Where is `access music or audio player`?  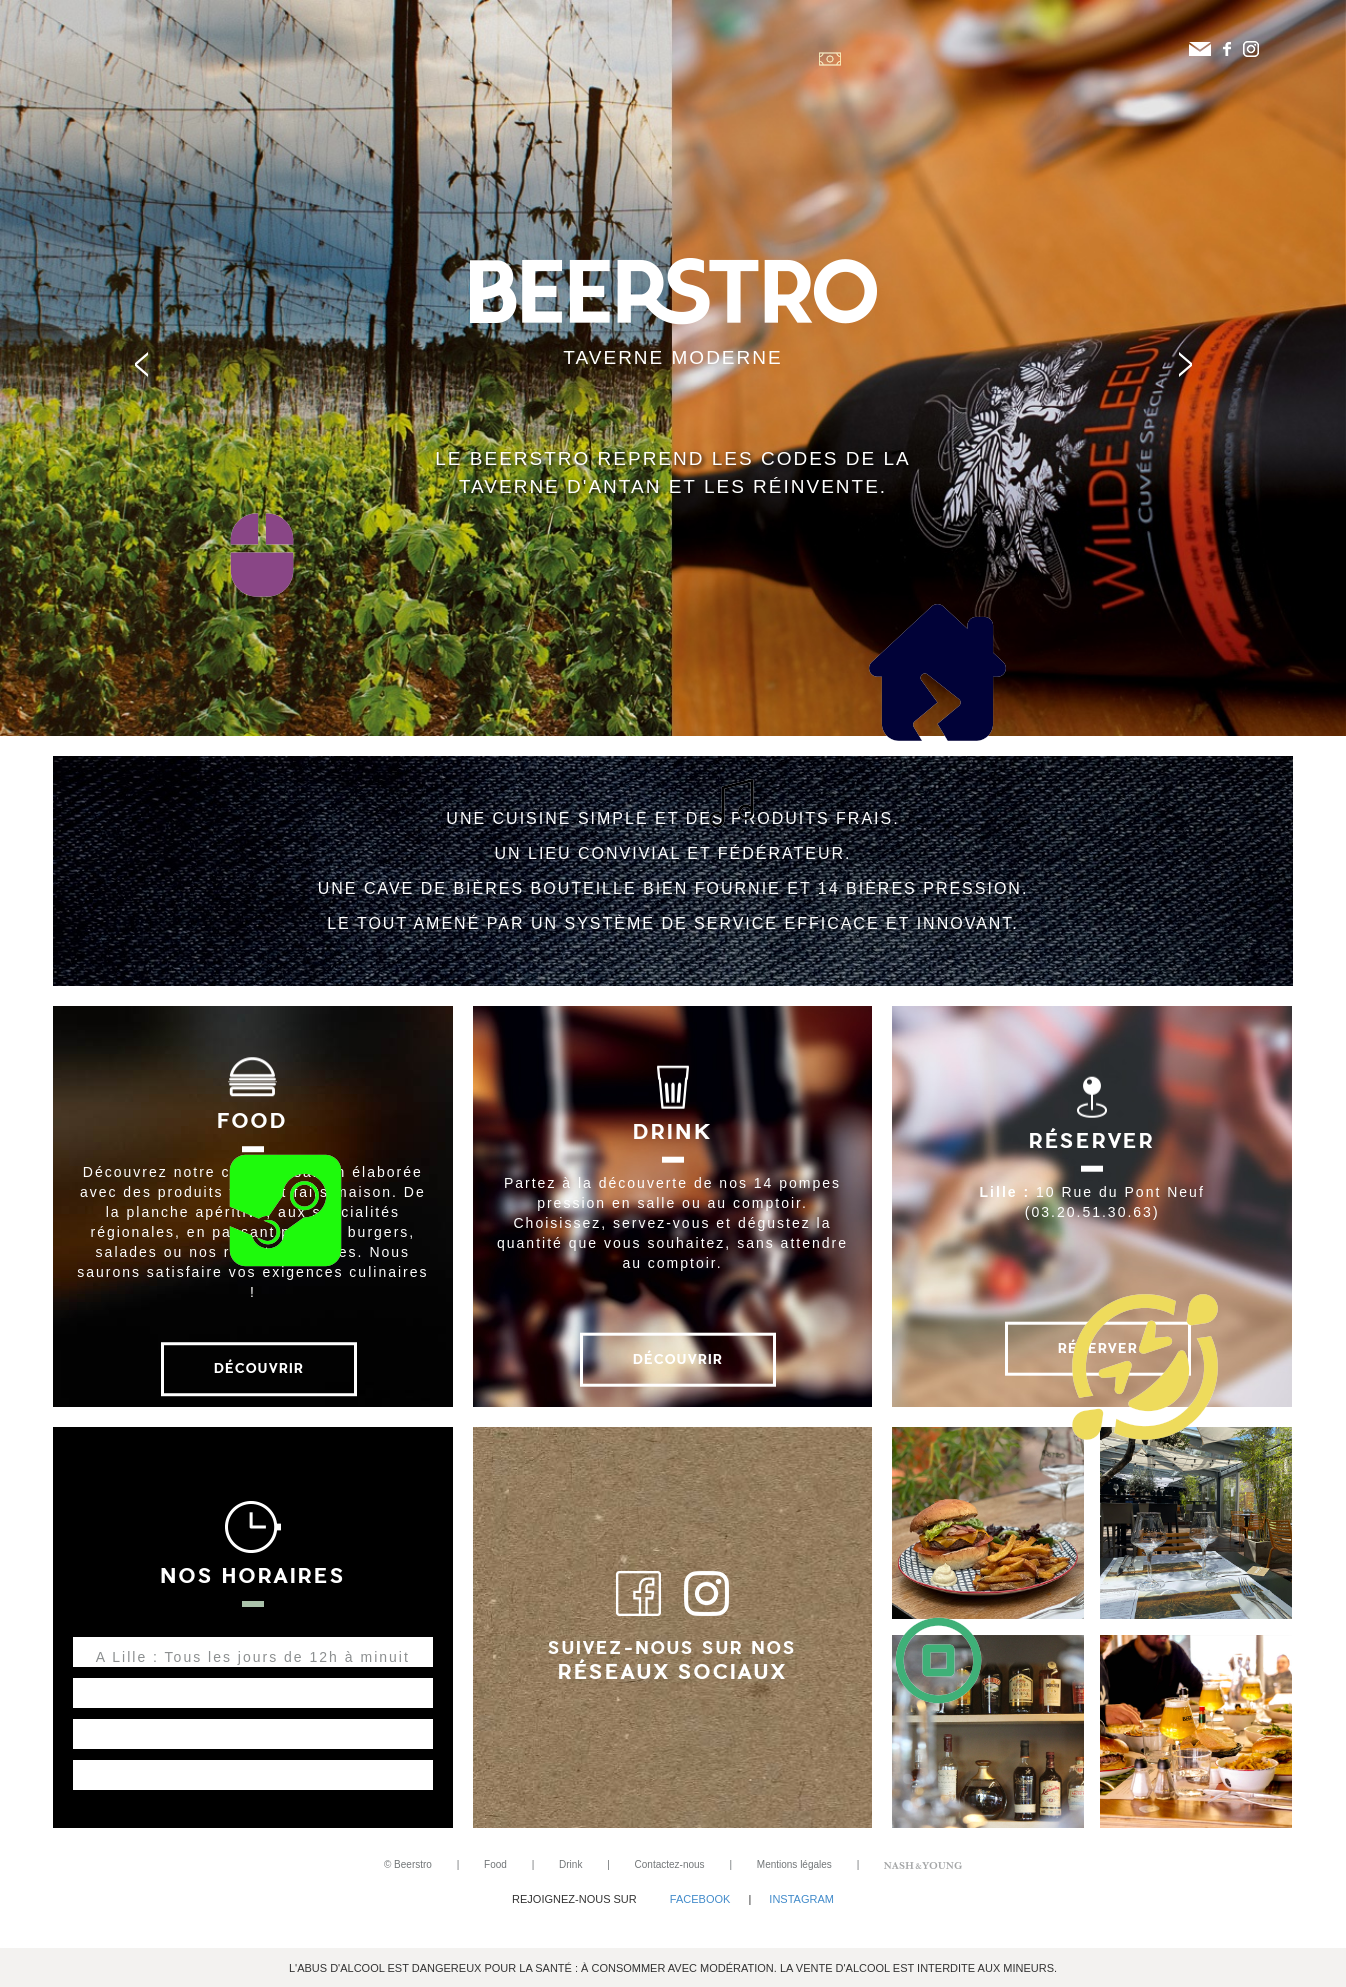
access music or audio player is located at coordinates (734, 804).